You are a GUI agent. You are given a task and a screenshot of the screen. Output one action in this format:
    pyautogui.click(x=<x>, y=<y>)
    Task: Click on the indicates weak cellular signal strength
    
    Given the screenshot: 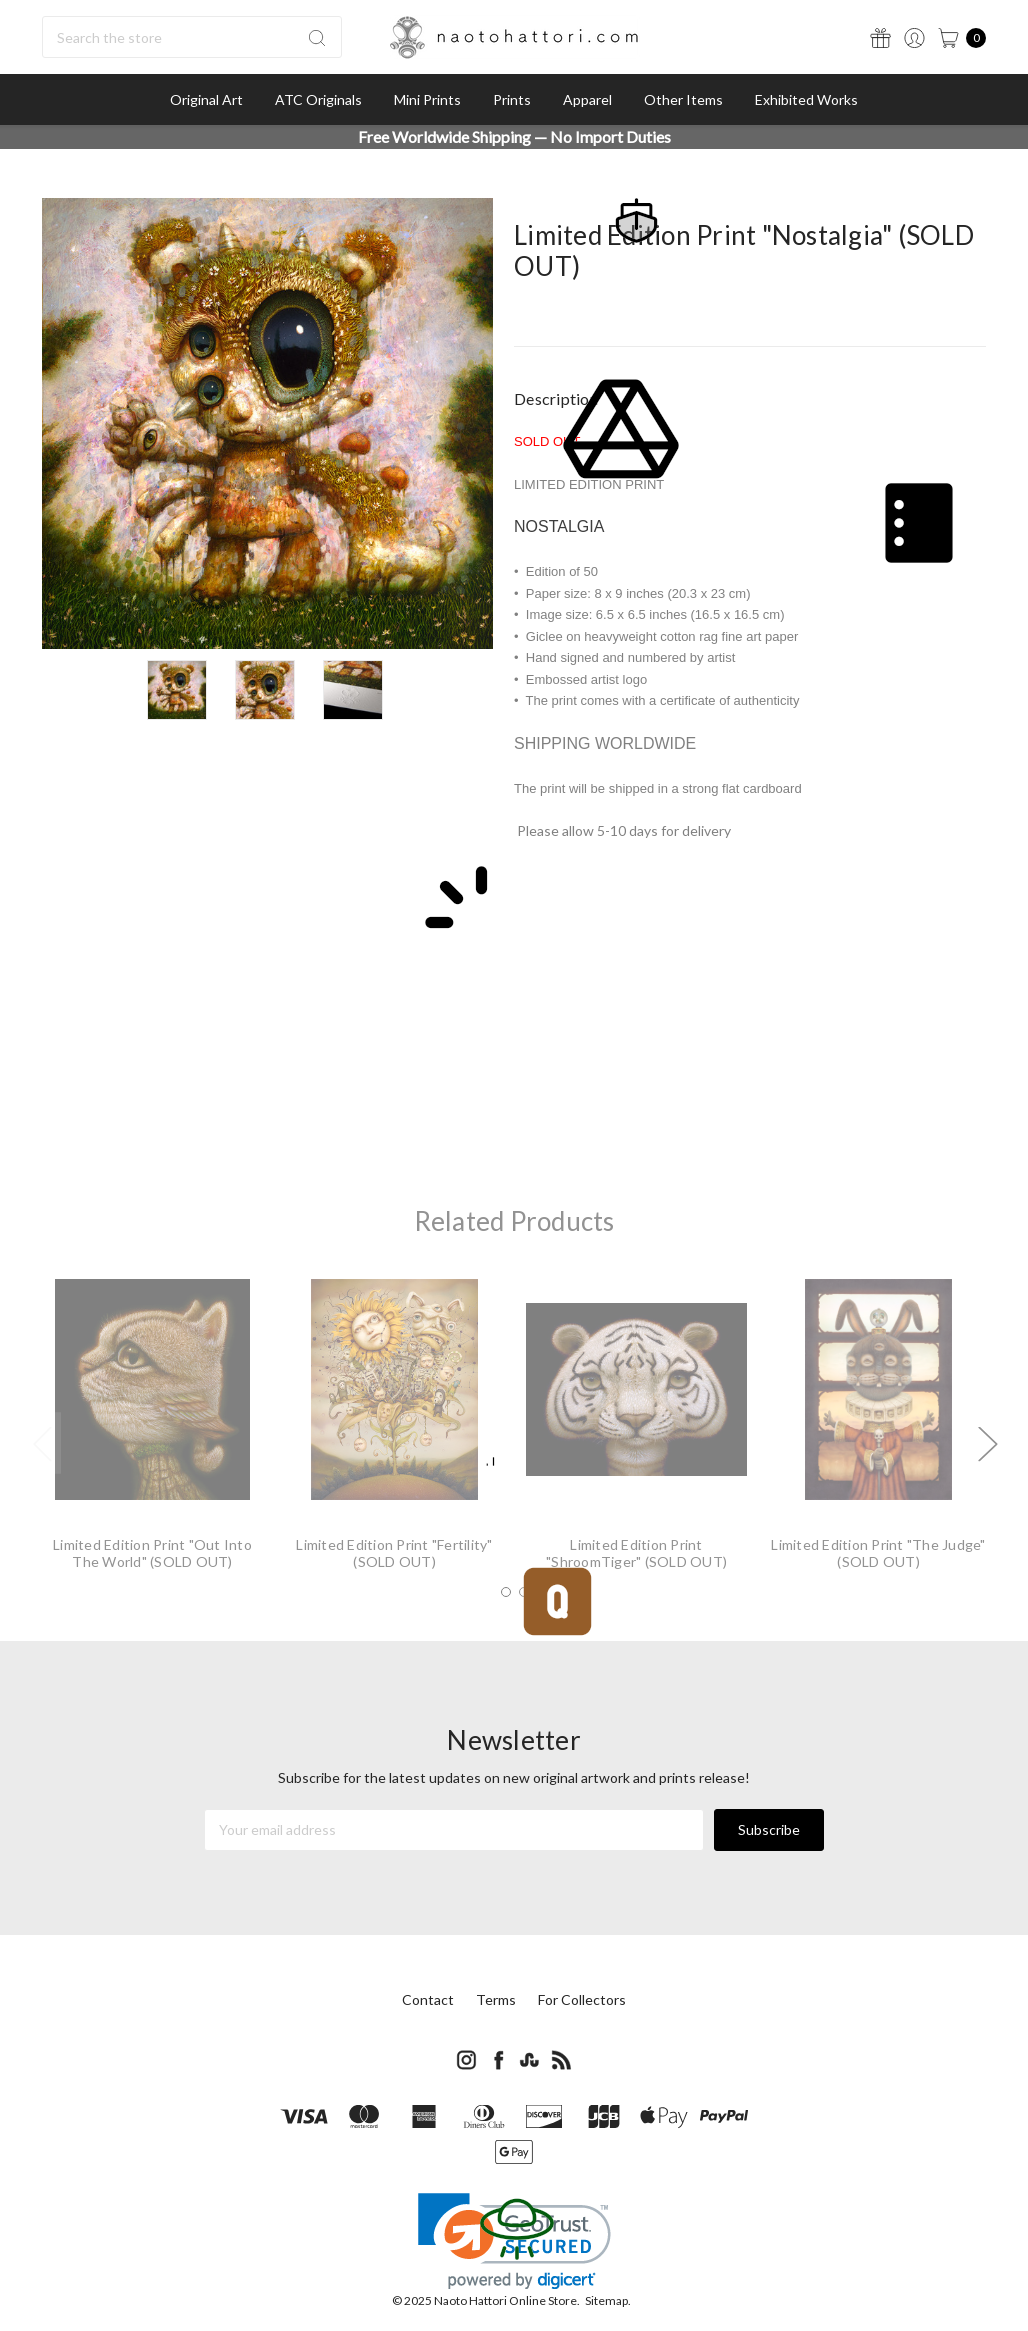 What is the action you would take?
    pyautogui.click(x=501, y=1454)
    